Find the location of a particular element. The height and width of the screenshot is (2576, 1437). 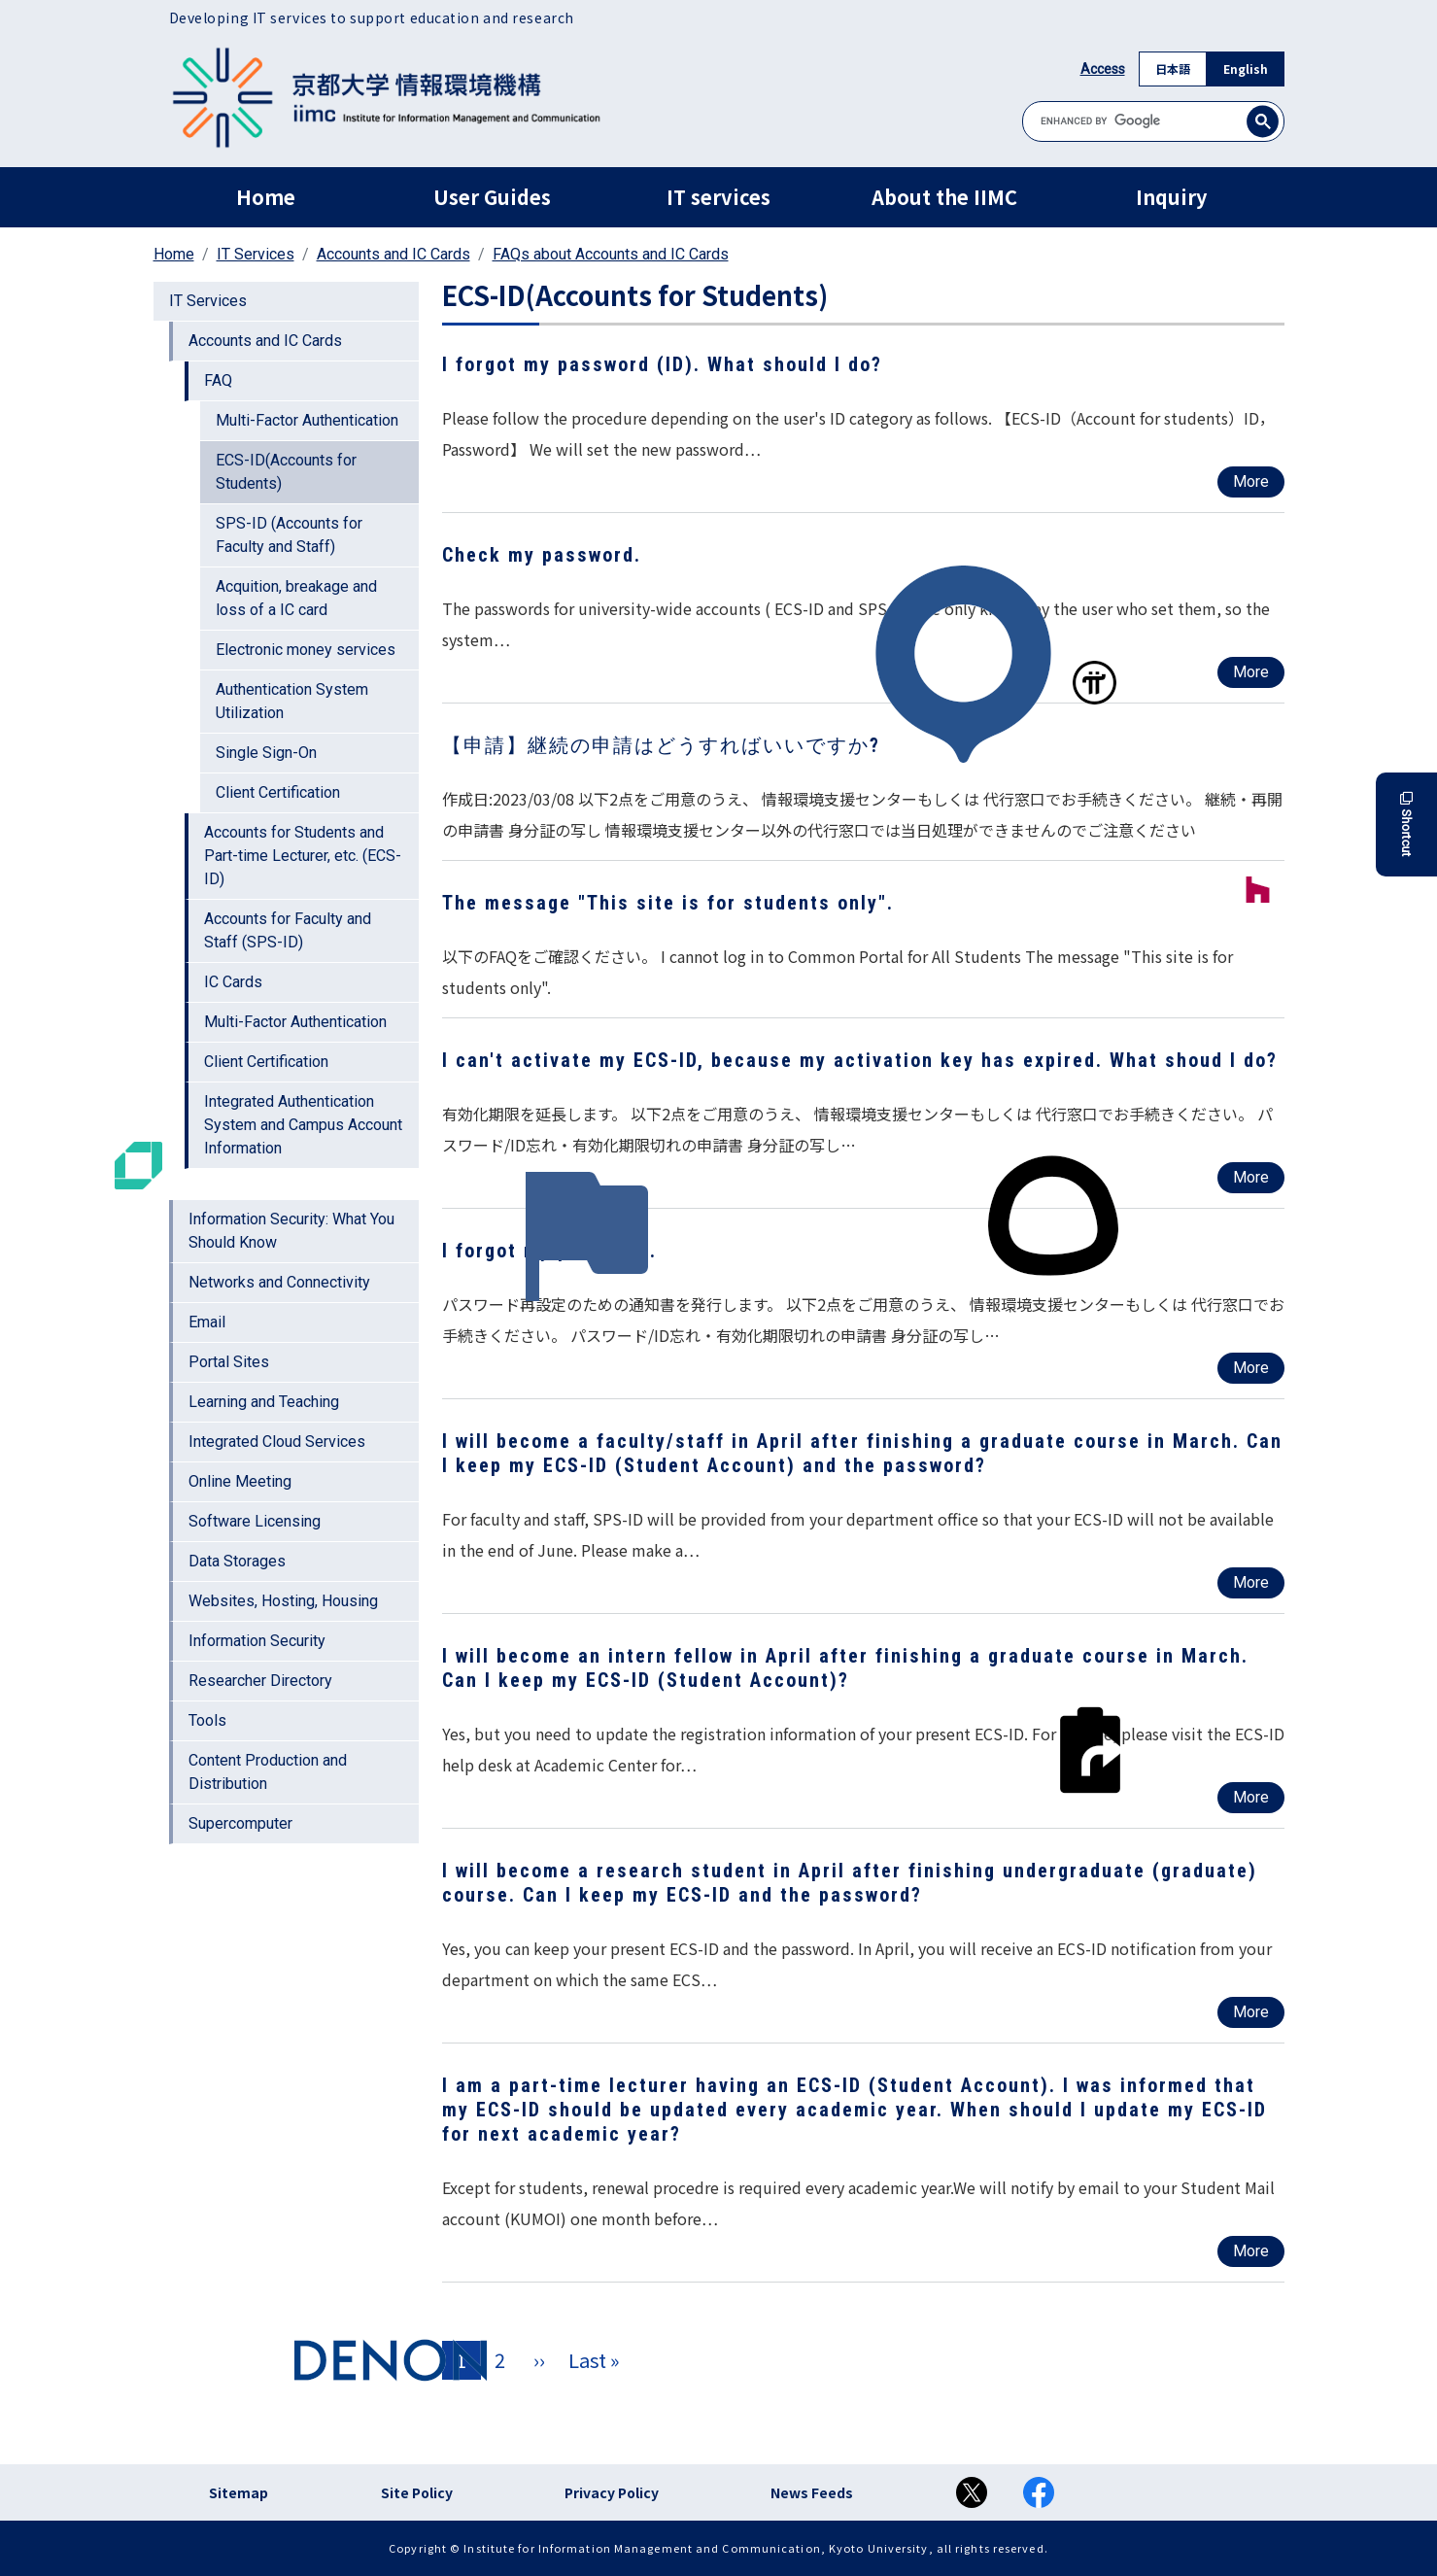

pi network cryptocurrency logo is located at coordinates (1094, 682).